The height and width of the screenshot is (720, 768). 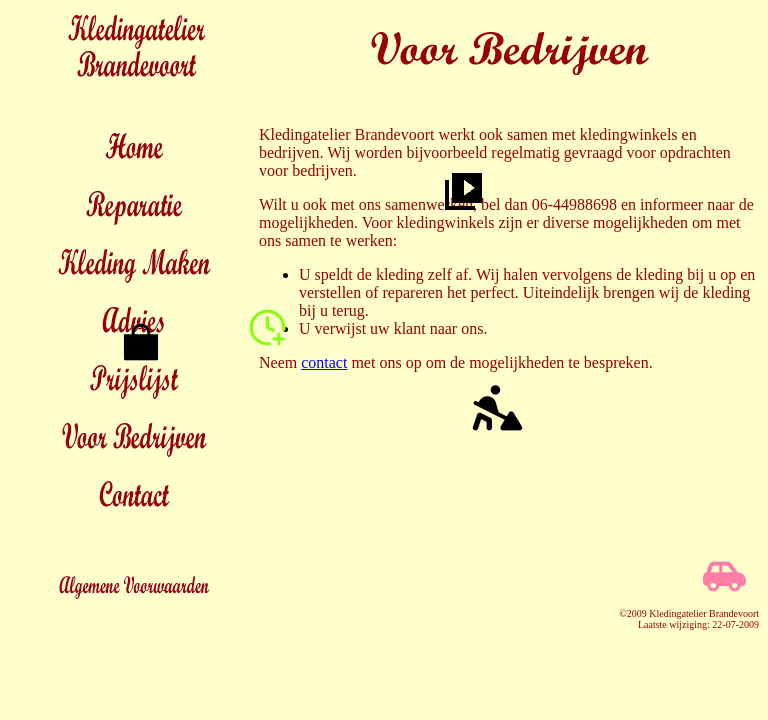 I want to click on add a new timer or alarm, so click(x=267, y=327).